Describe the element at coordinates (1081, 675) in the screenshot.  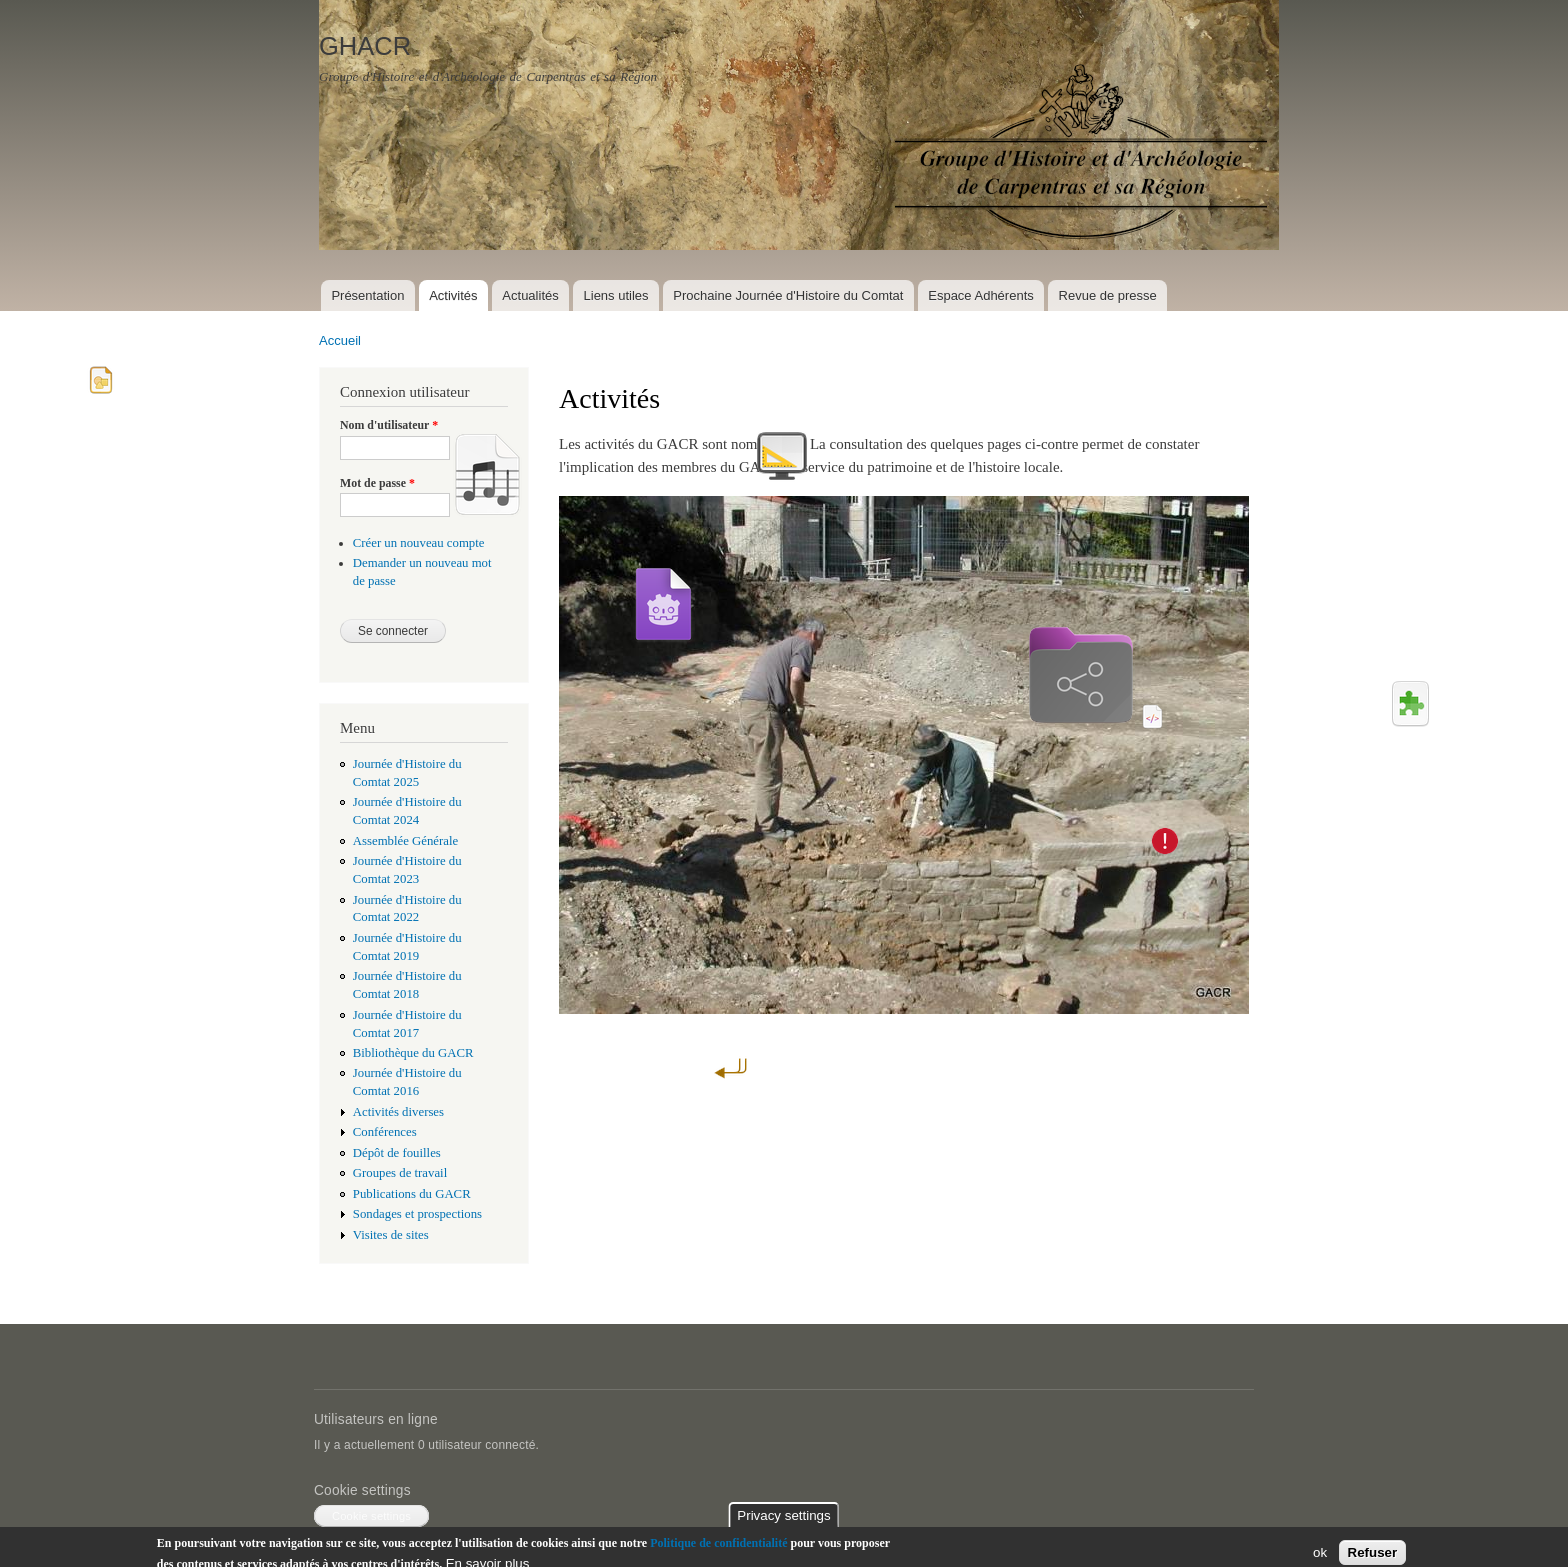
I see `open your public shared folder` at that location.